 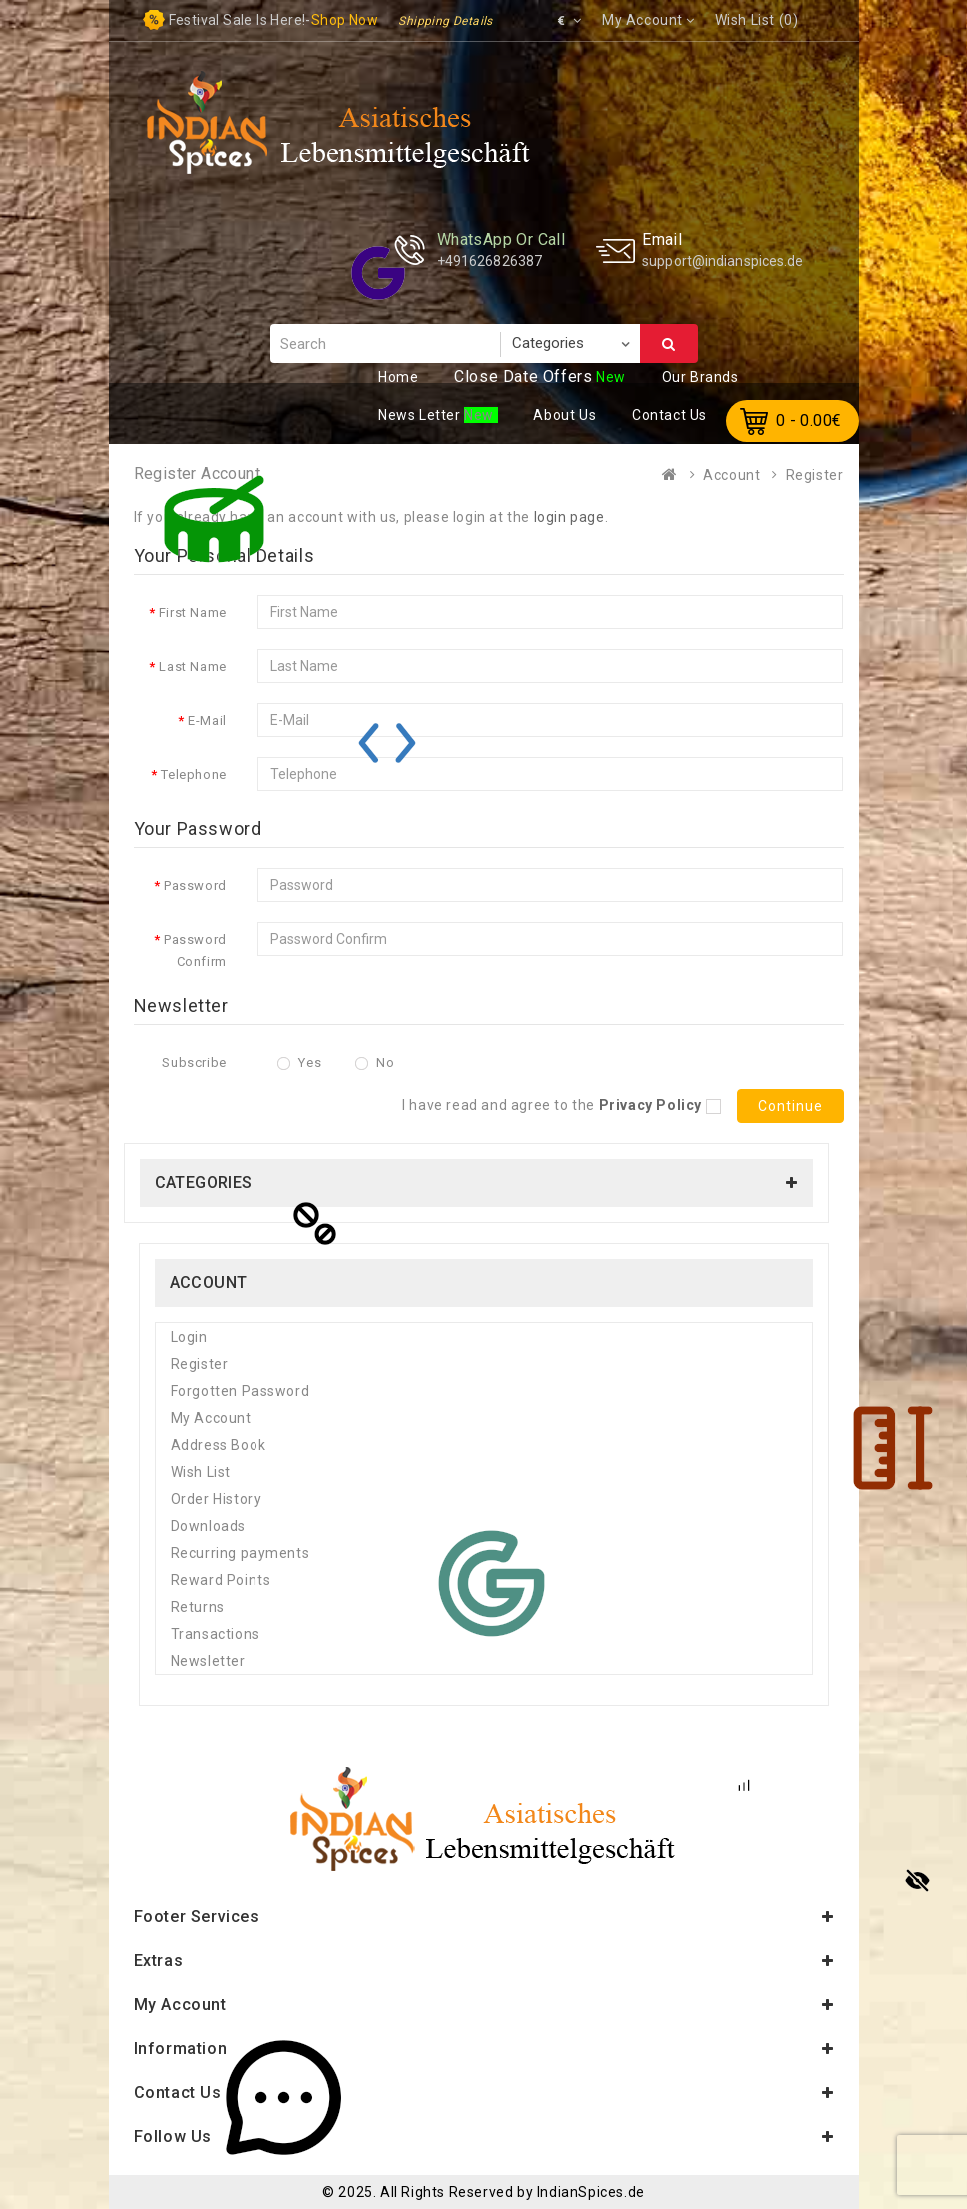 I want to click on access medication tracking or reminders, so click(x=314, y=1223).